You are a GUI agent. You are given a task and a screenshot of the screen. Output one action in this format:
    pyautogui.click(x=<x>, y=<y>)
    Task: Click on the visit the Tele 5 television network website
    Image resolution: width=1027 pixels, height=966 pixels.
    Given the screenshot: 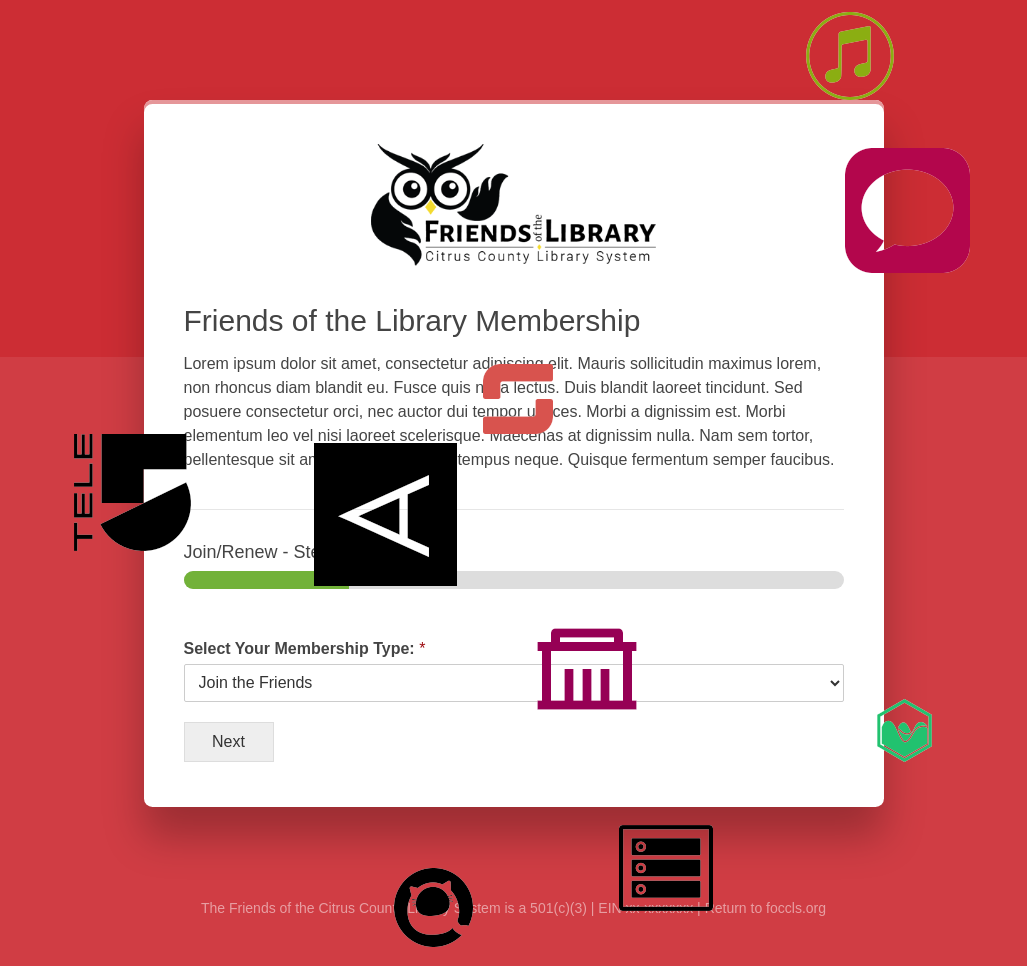 What is the action you would take?
    pyautogui.click(x=132, y=492)
    